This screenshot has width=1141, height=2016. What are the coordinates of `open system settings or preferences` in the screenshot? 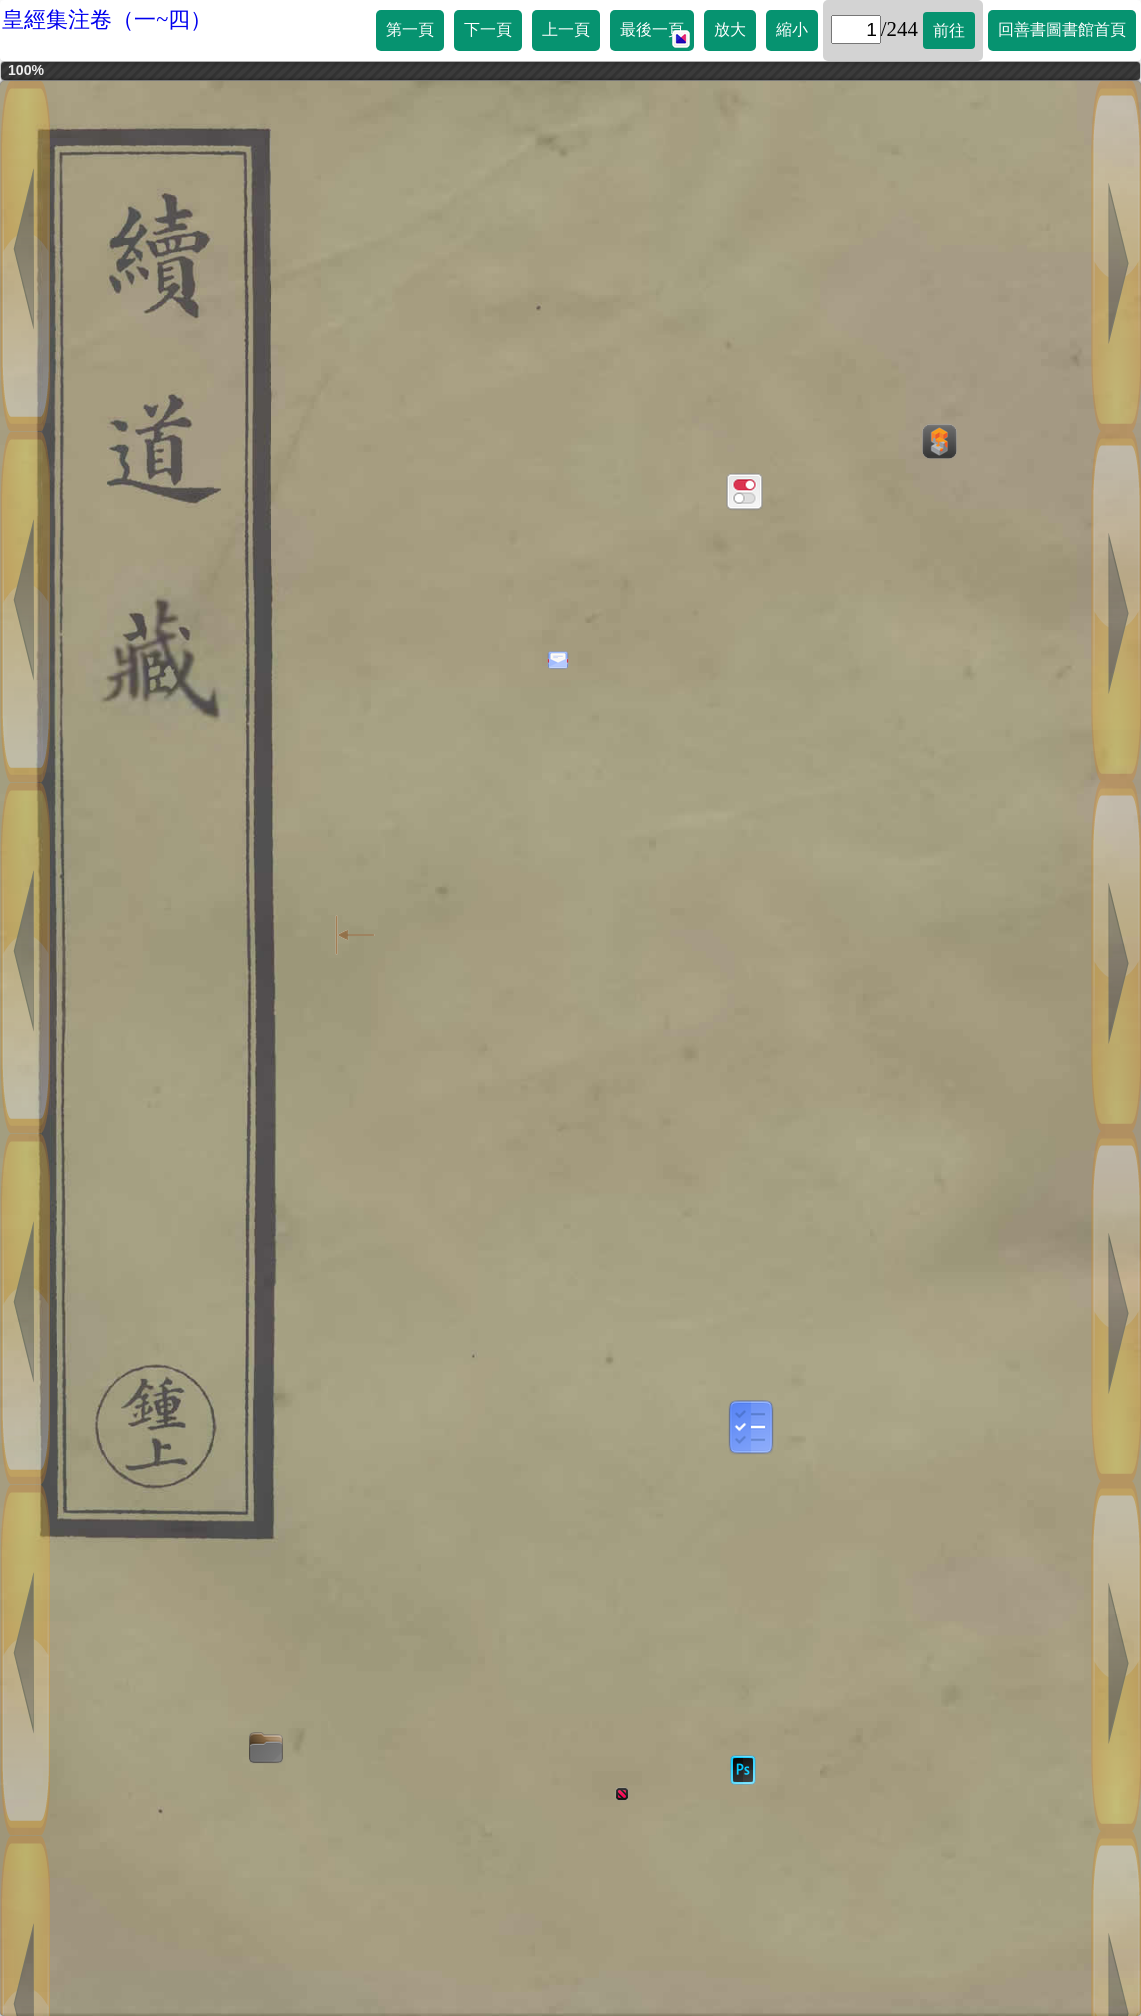 It's located at (744, 491).